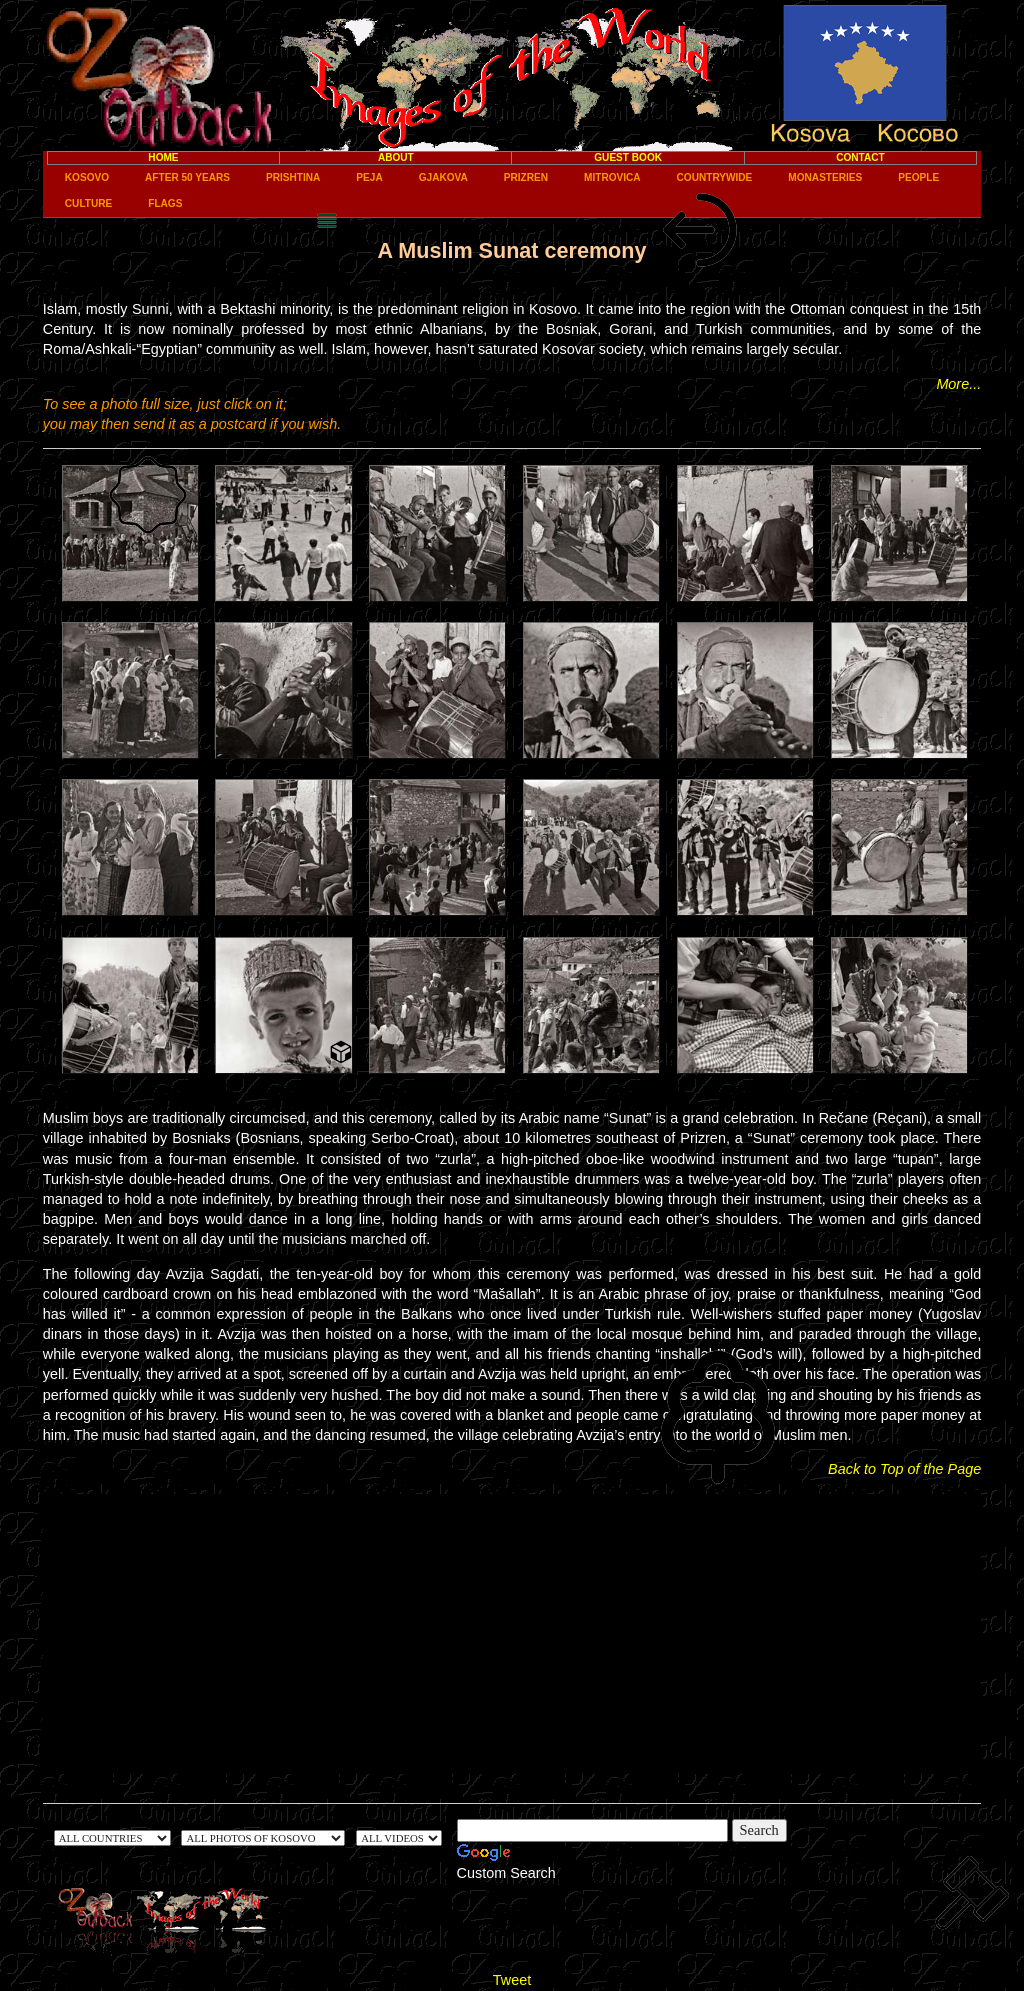 This screenshot has height=1991, width=1024. What do you see at coordinates (700, 230) in the screenshot?
I see `exit or leave current screen` at bounding box center [700, 230].